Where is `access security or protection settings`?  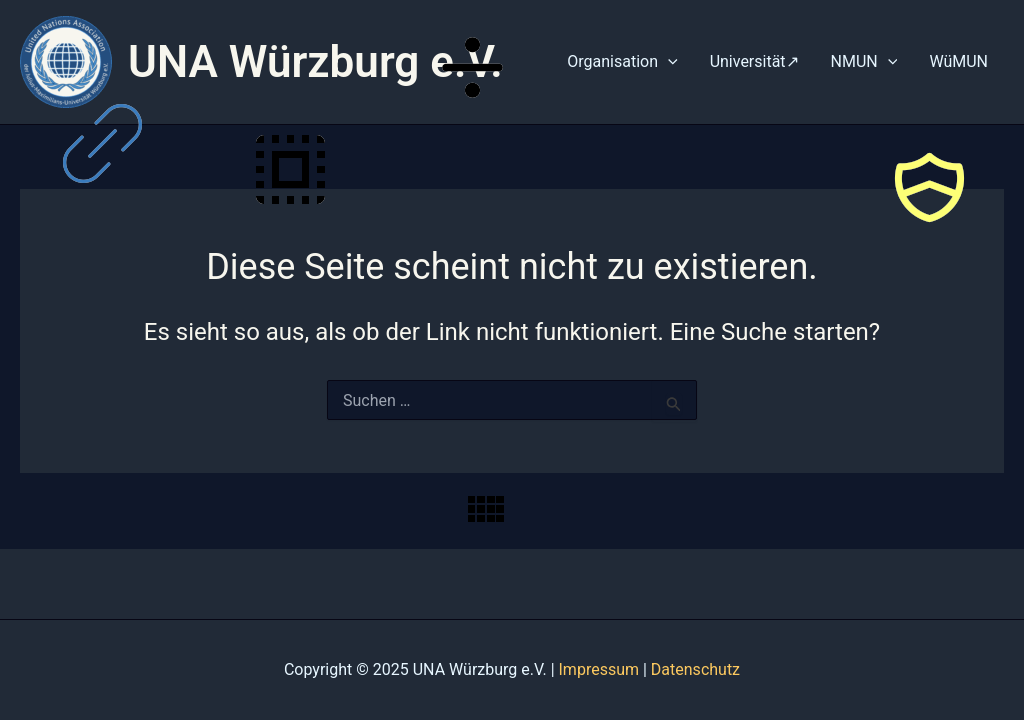
access security or protection settings is located at coordinates (929, 187).